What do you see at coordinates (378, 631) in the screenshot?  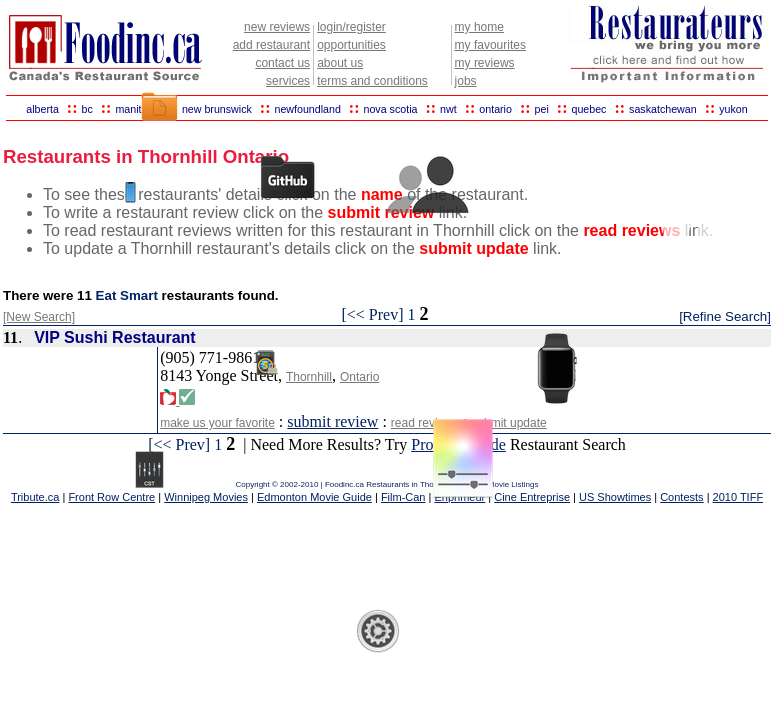 I see `view or edit file properties` at bounding box center [378, 631].